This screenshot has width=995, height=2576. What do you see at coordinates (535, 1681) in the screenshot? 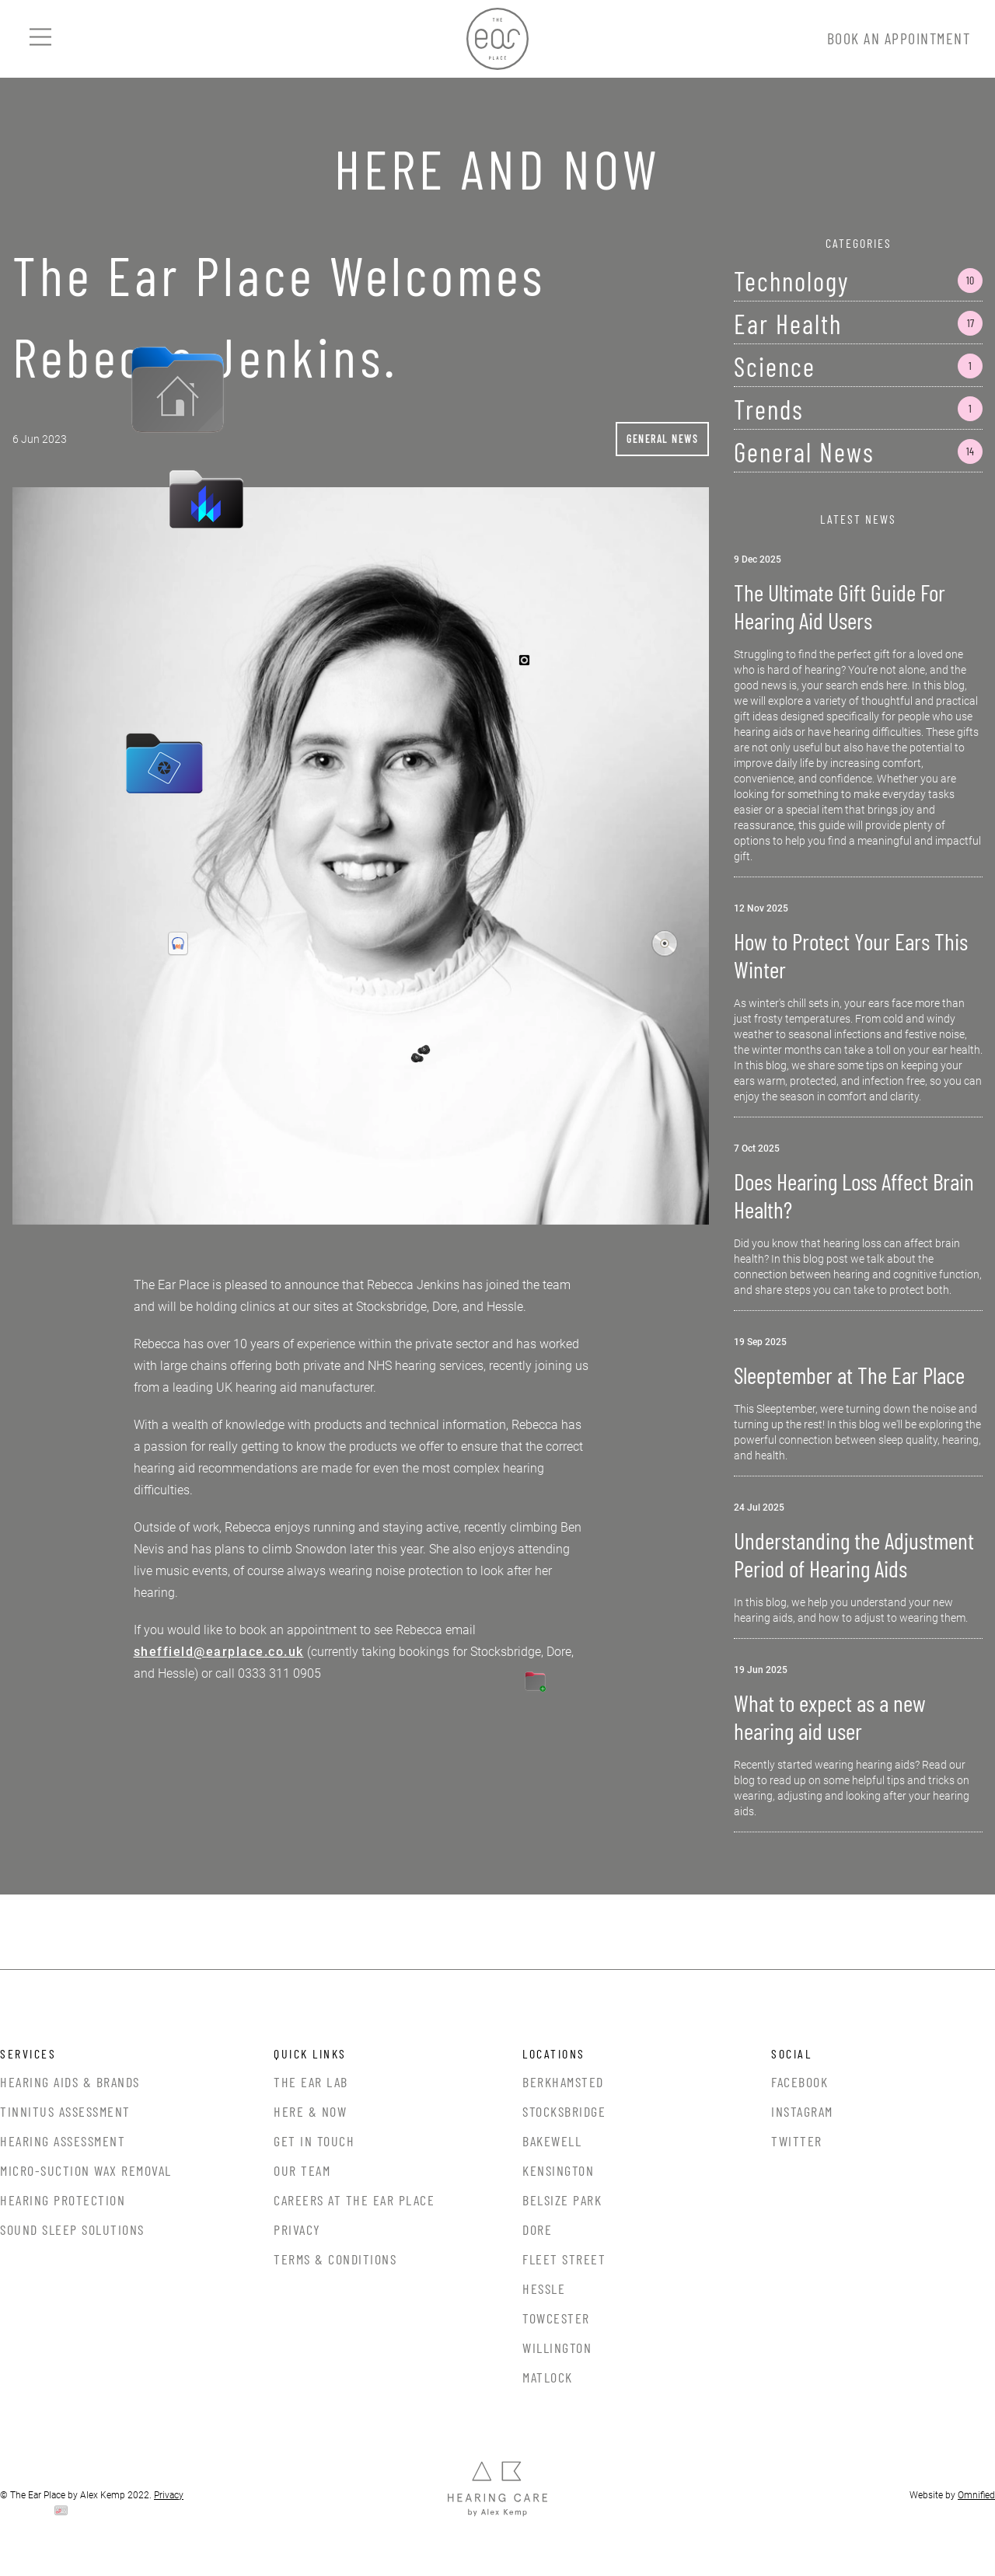
I see `create a new folder` at bounding box center [535, 1681].